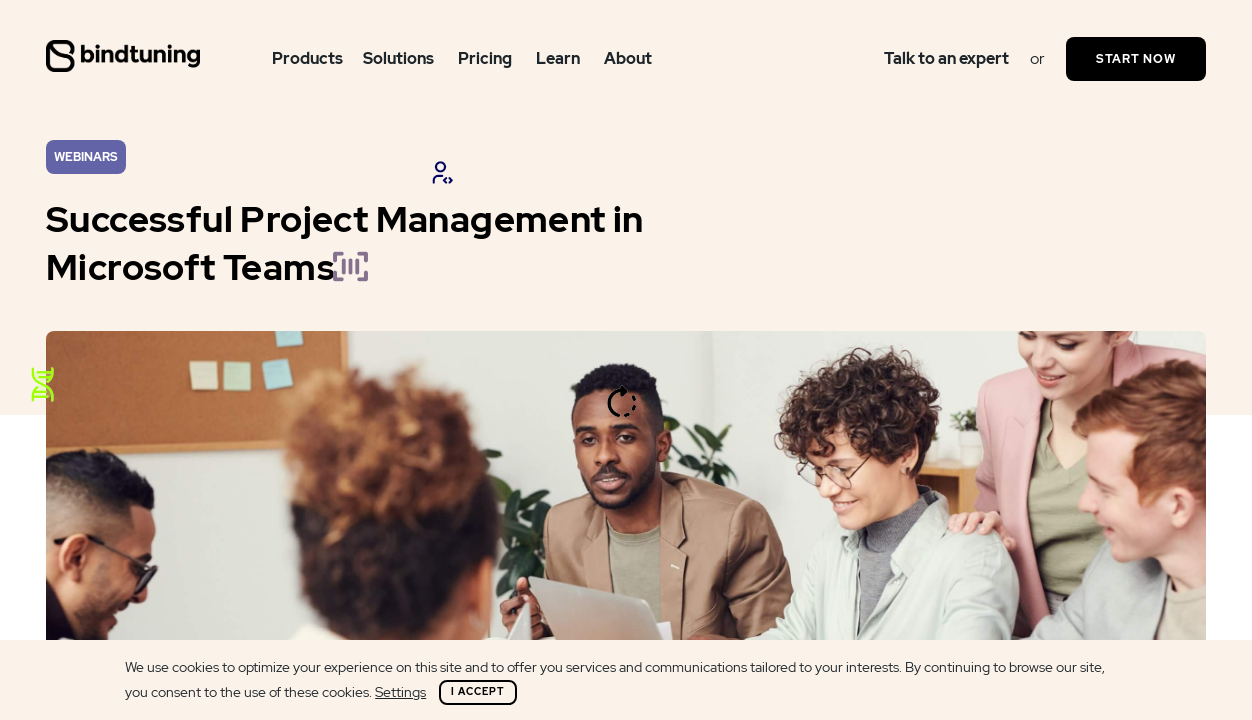 Image resolution: width=1252 pixels, height=720 pixels. What do you see at coordinates (350, 266) in the screenshot?
I see `scan a barcode` at bounding box center [350, 266].